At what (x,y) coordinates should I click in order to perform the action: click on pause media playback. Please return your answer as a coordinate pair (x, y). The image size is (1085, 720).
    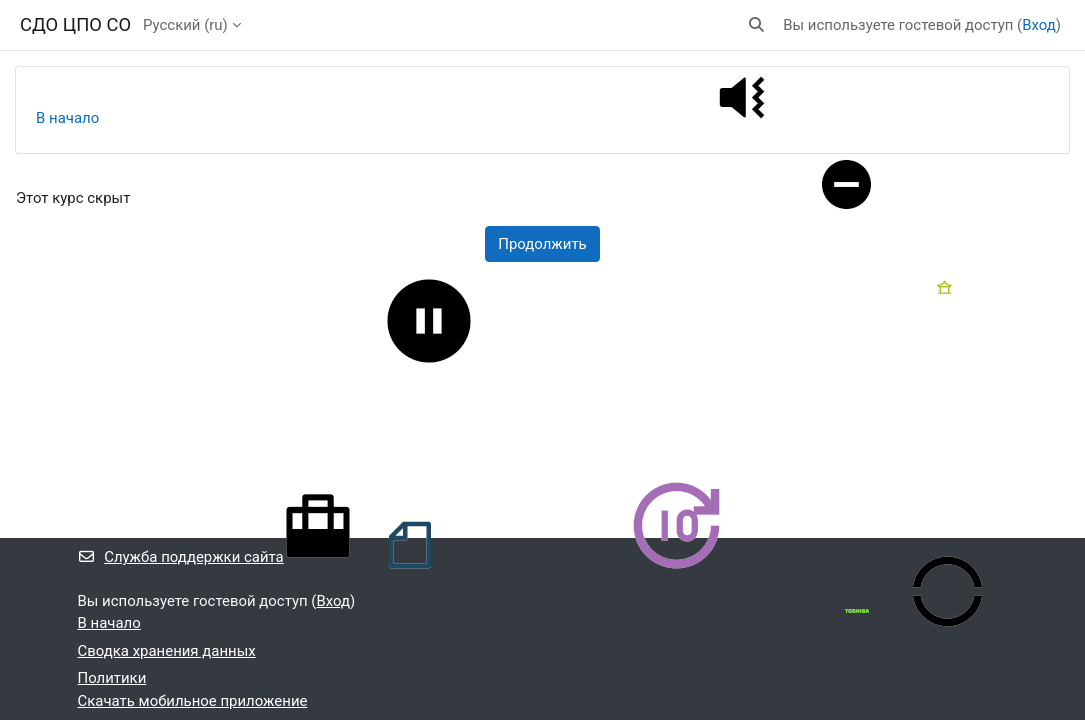
    Looking at the image, I should click on (429, 321).